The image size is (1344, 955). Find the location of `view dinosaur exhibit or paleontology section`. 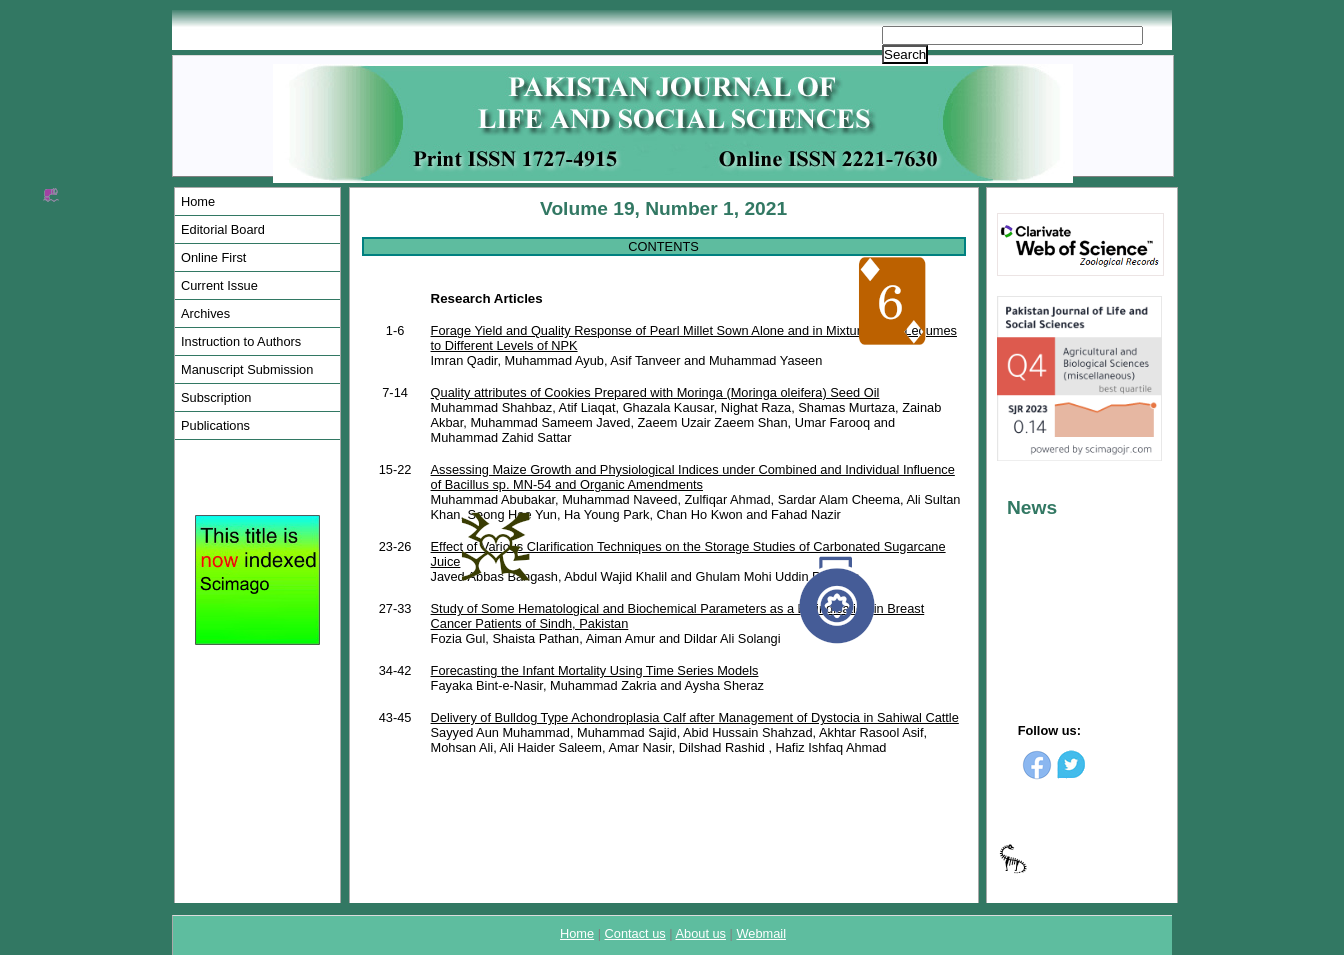

view dinosaur exhibit or paleontology section is located at coordinates (1013, 859).